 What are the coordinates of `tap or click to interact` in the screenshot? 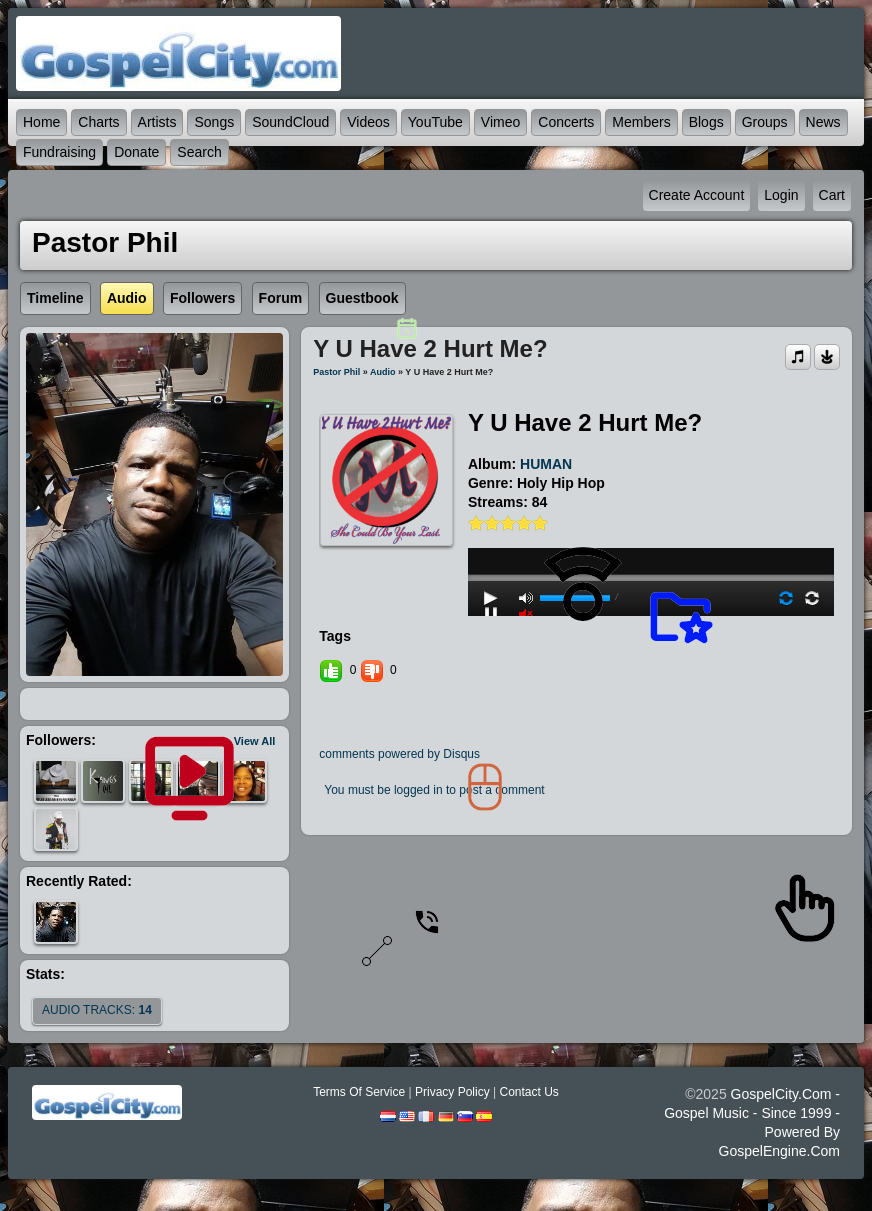 It's located at (805, 906).